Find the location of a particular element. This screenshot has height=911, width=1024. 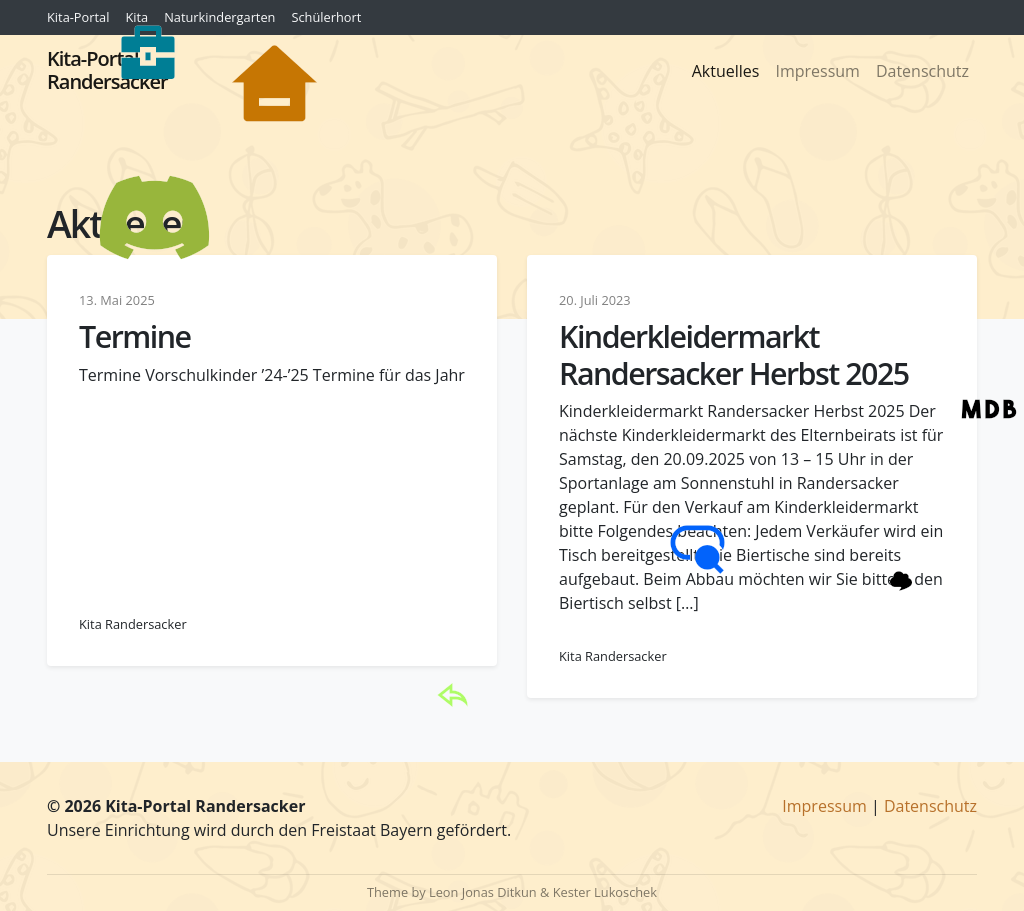

open Discord app is located at coordinates (154, 217).